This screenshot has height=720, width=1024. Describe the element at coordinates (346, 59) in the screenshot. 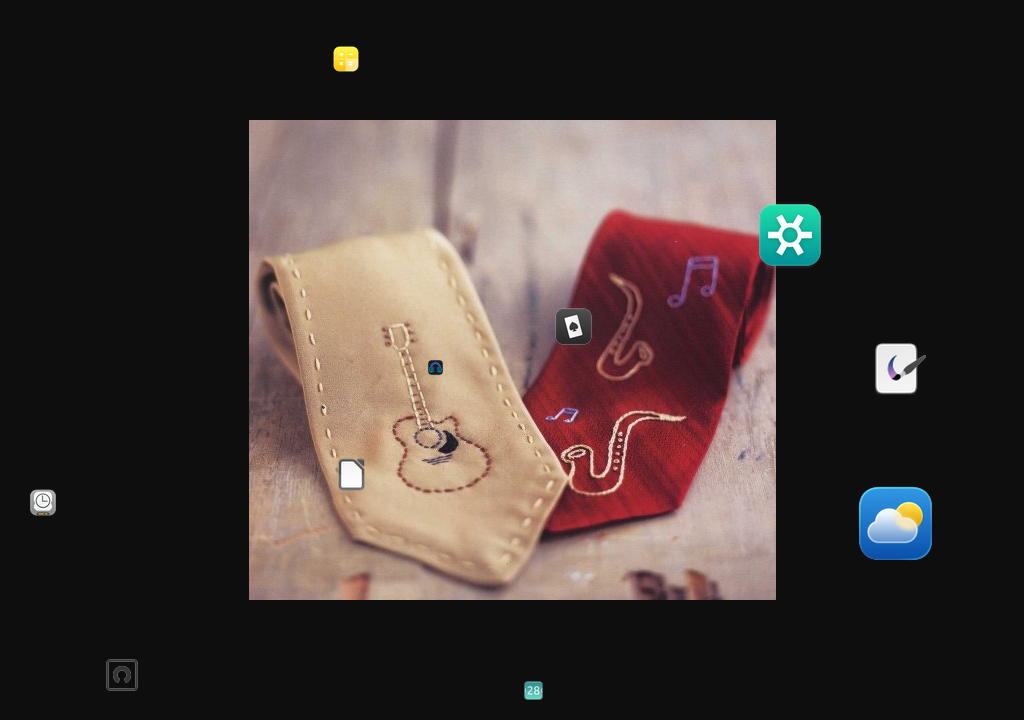

I see `open pcb calculator app` at that location.